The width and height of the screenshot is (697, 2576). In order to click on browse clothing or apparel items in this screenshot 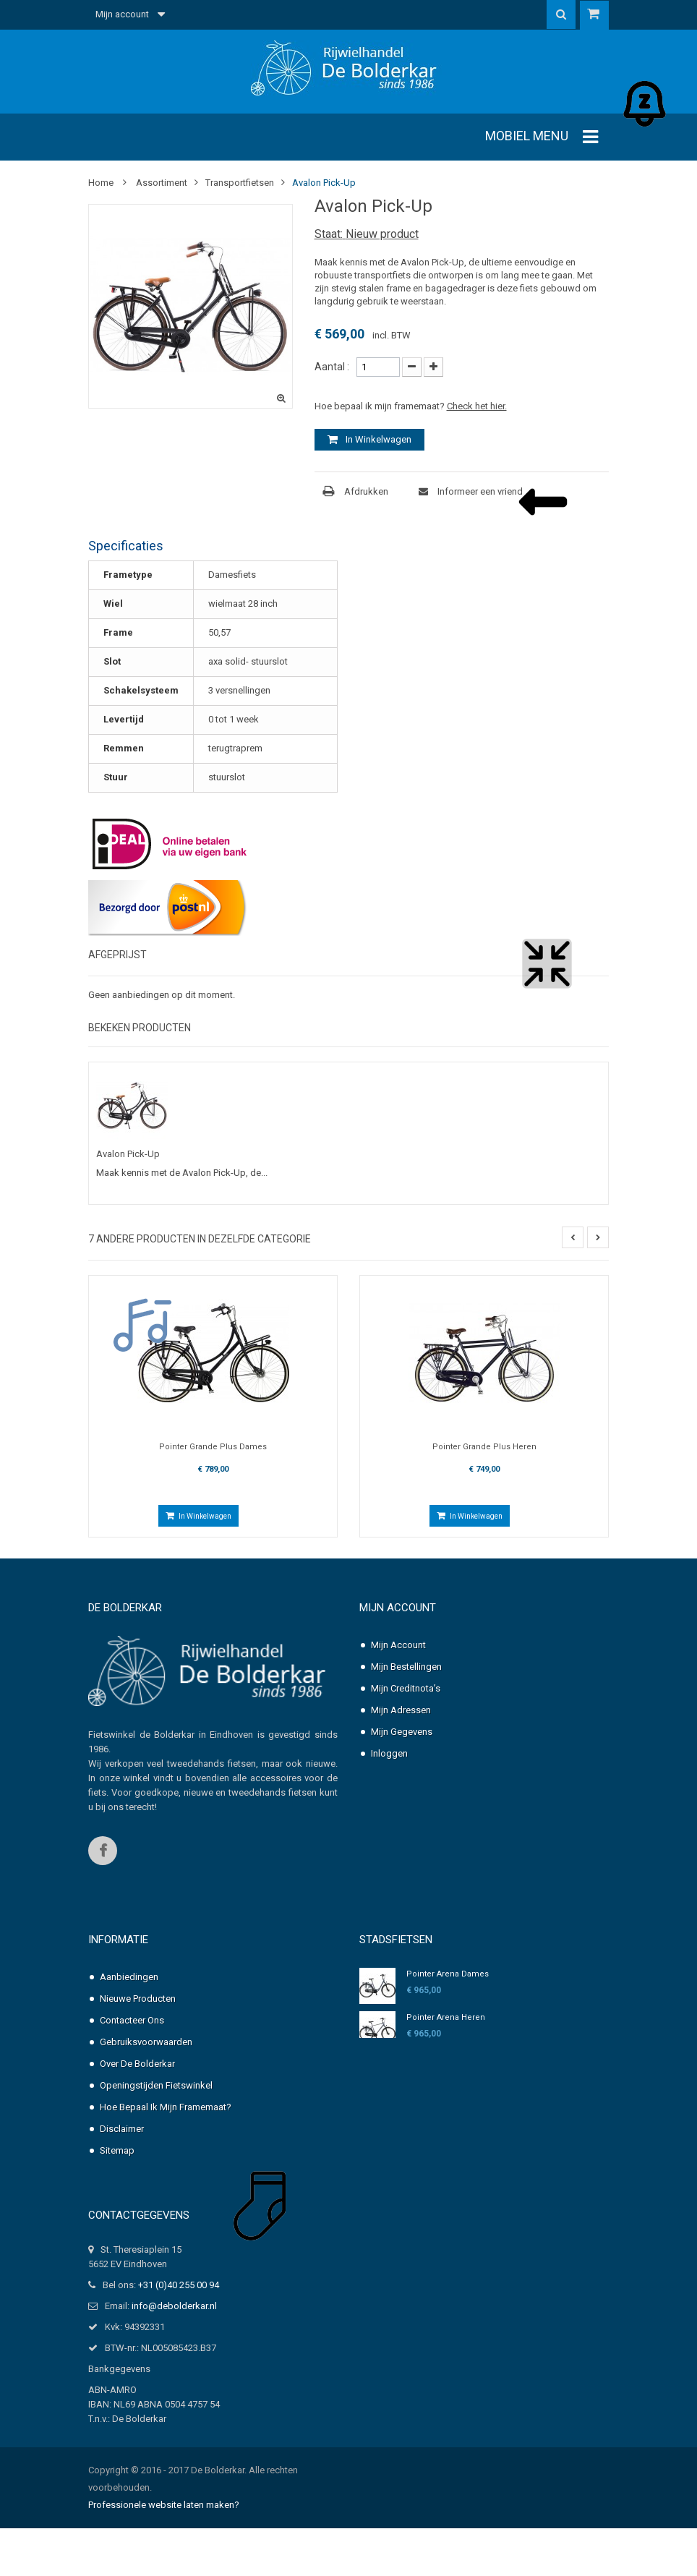, I will do `click(262, 2204)`.